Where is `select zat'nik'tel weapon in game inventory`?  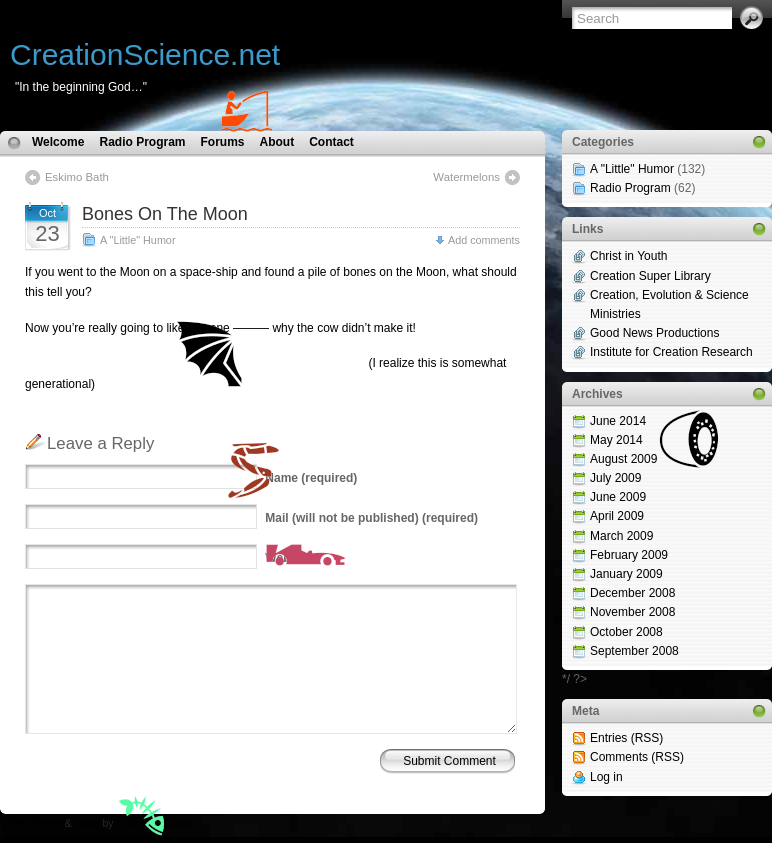 select zat'nik'tel weapon in game inventory is located at coordinates (253, 470).